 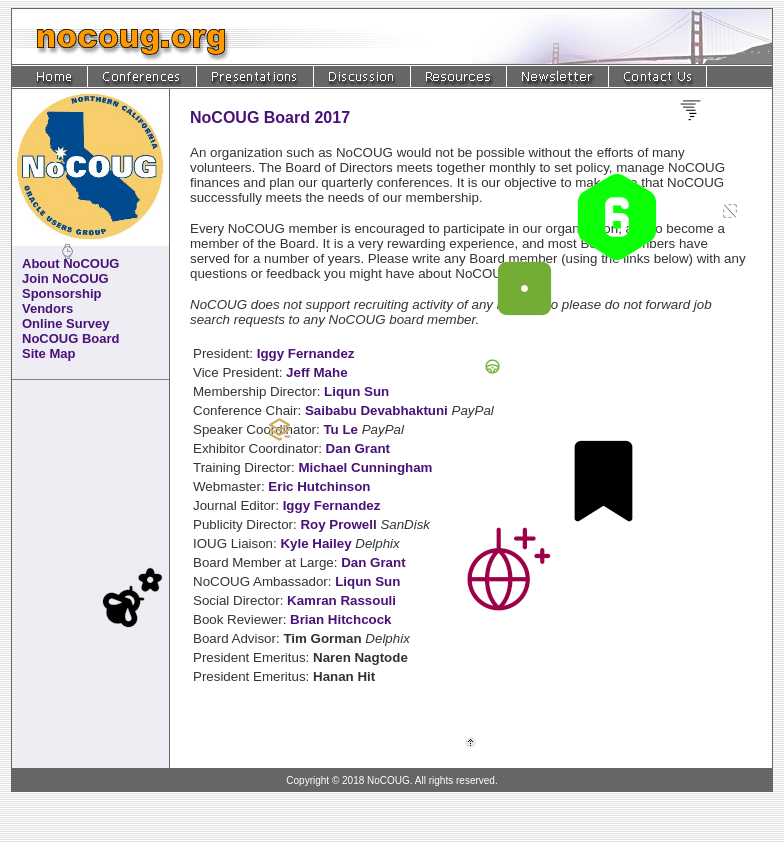 What do you see at coordinates (67, 251) in the screenshot?
I see `view watch or wearable device settings` at bounding box center [67, 251].